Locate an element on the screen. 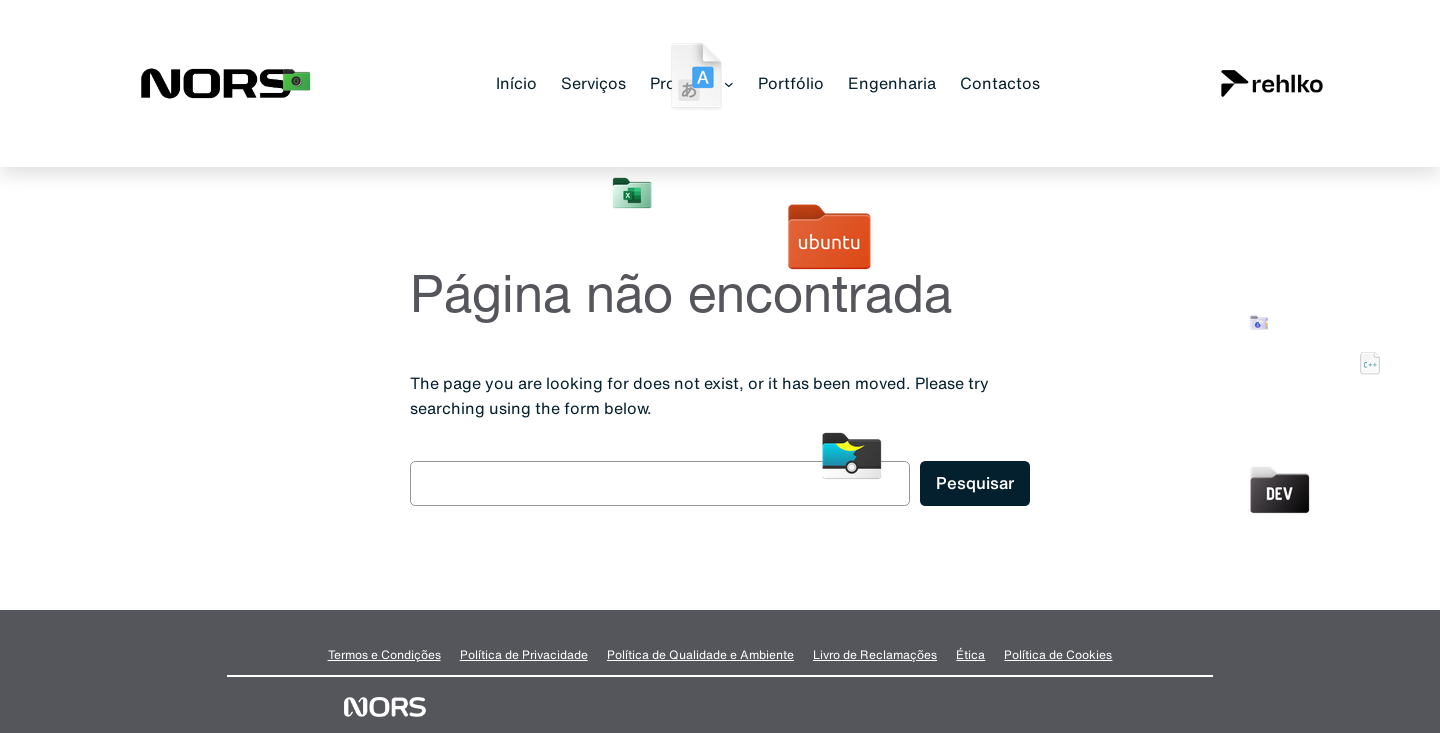 This screenshot has width=1440, height=733. open android oreo system files folder is located at coordinates (296, 80).